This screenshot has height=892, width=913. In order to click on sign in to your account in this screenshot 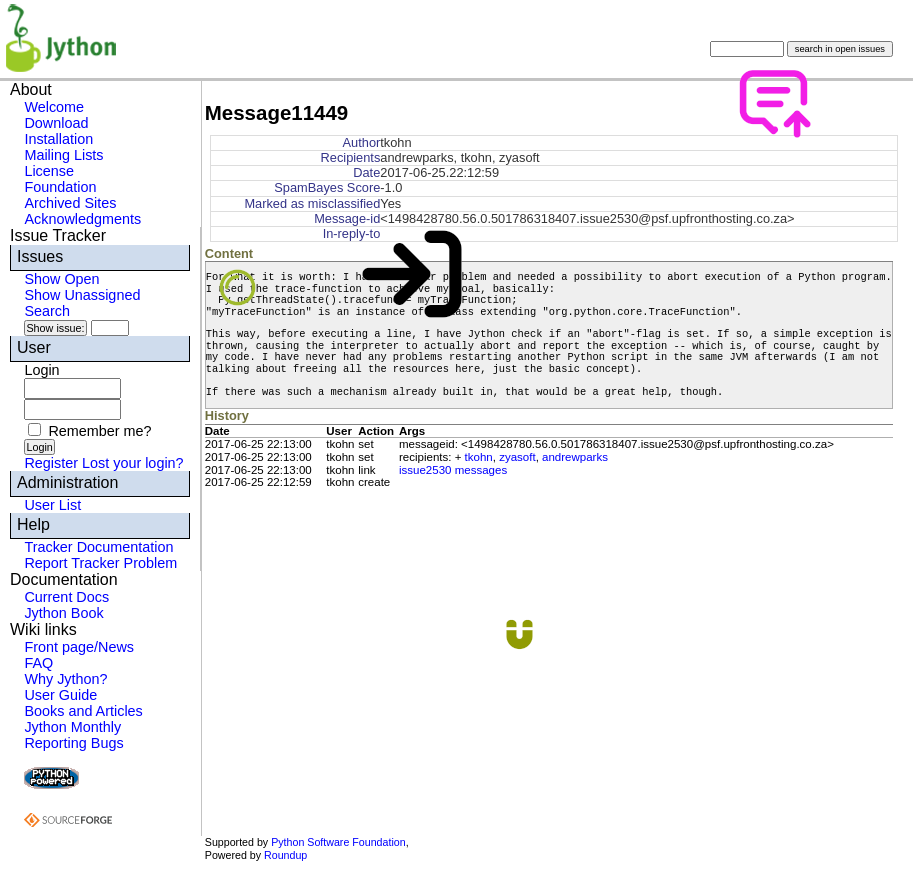, I will do `click(412, 274)`.